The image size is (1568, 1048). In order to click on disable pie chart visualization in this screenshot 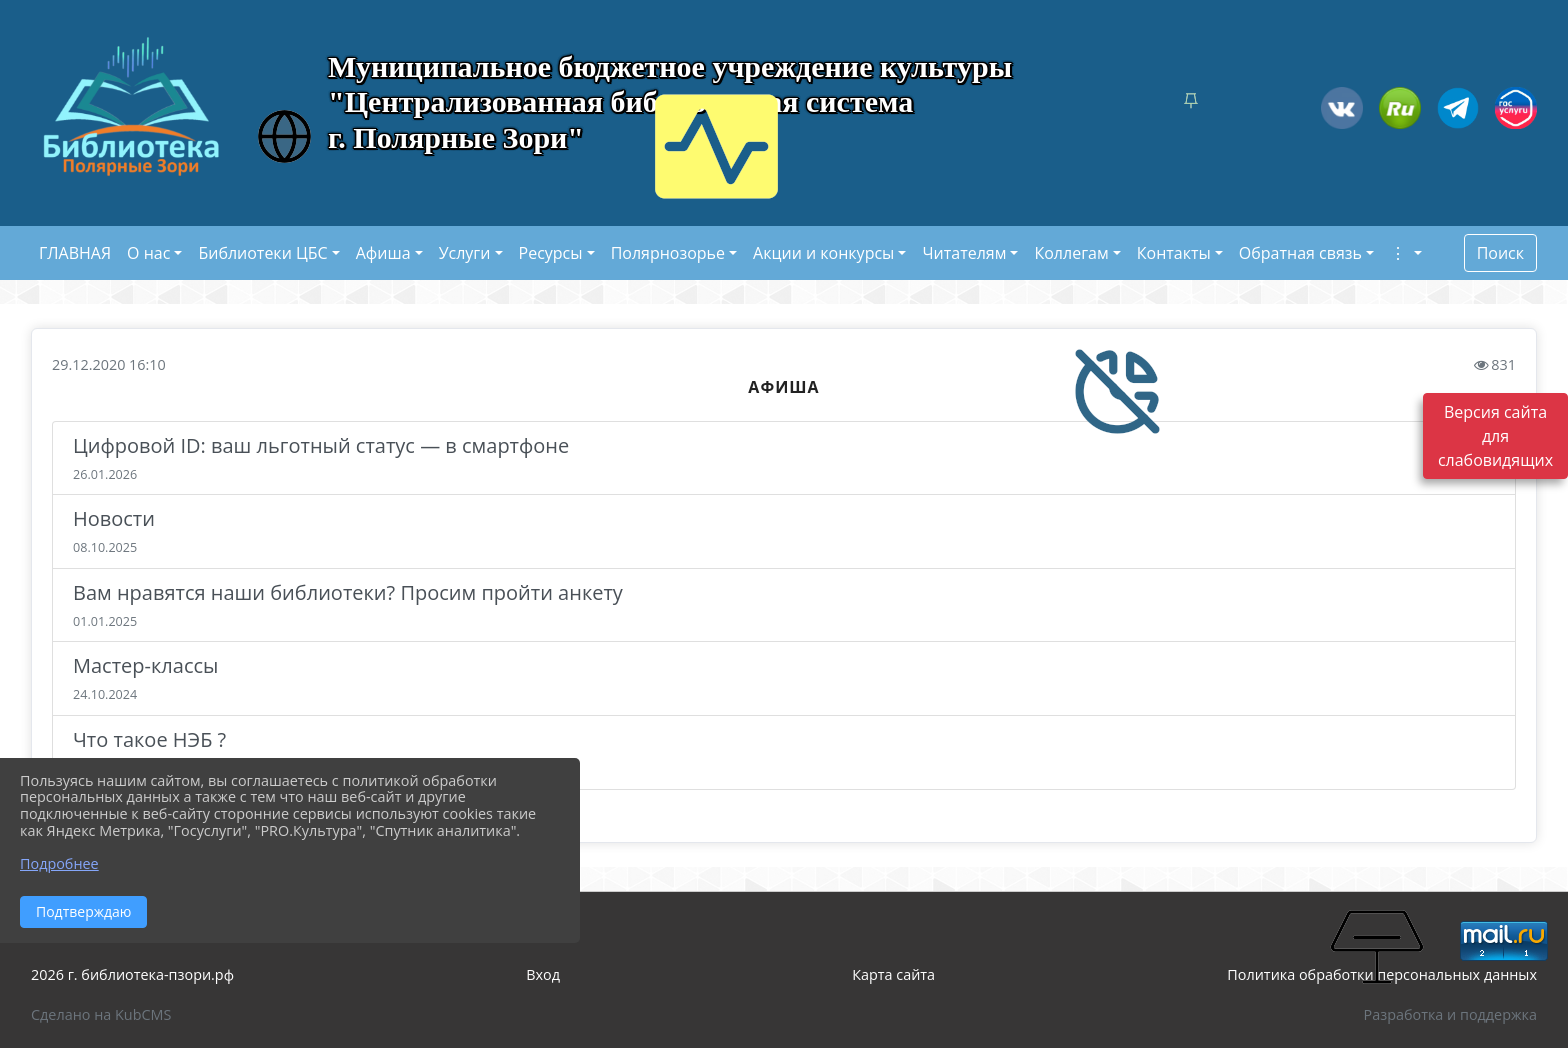, I will do `click(1117, 391)`.